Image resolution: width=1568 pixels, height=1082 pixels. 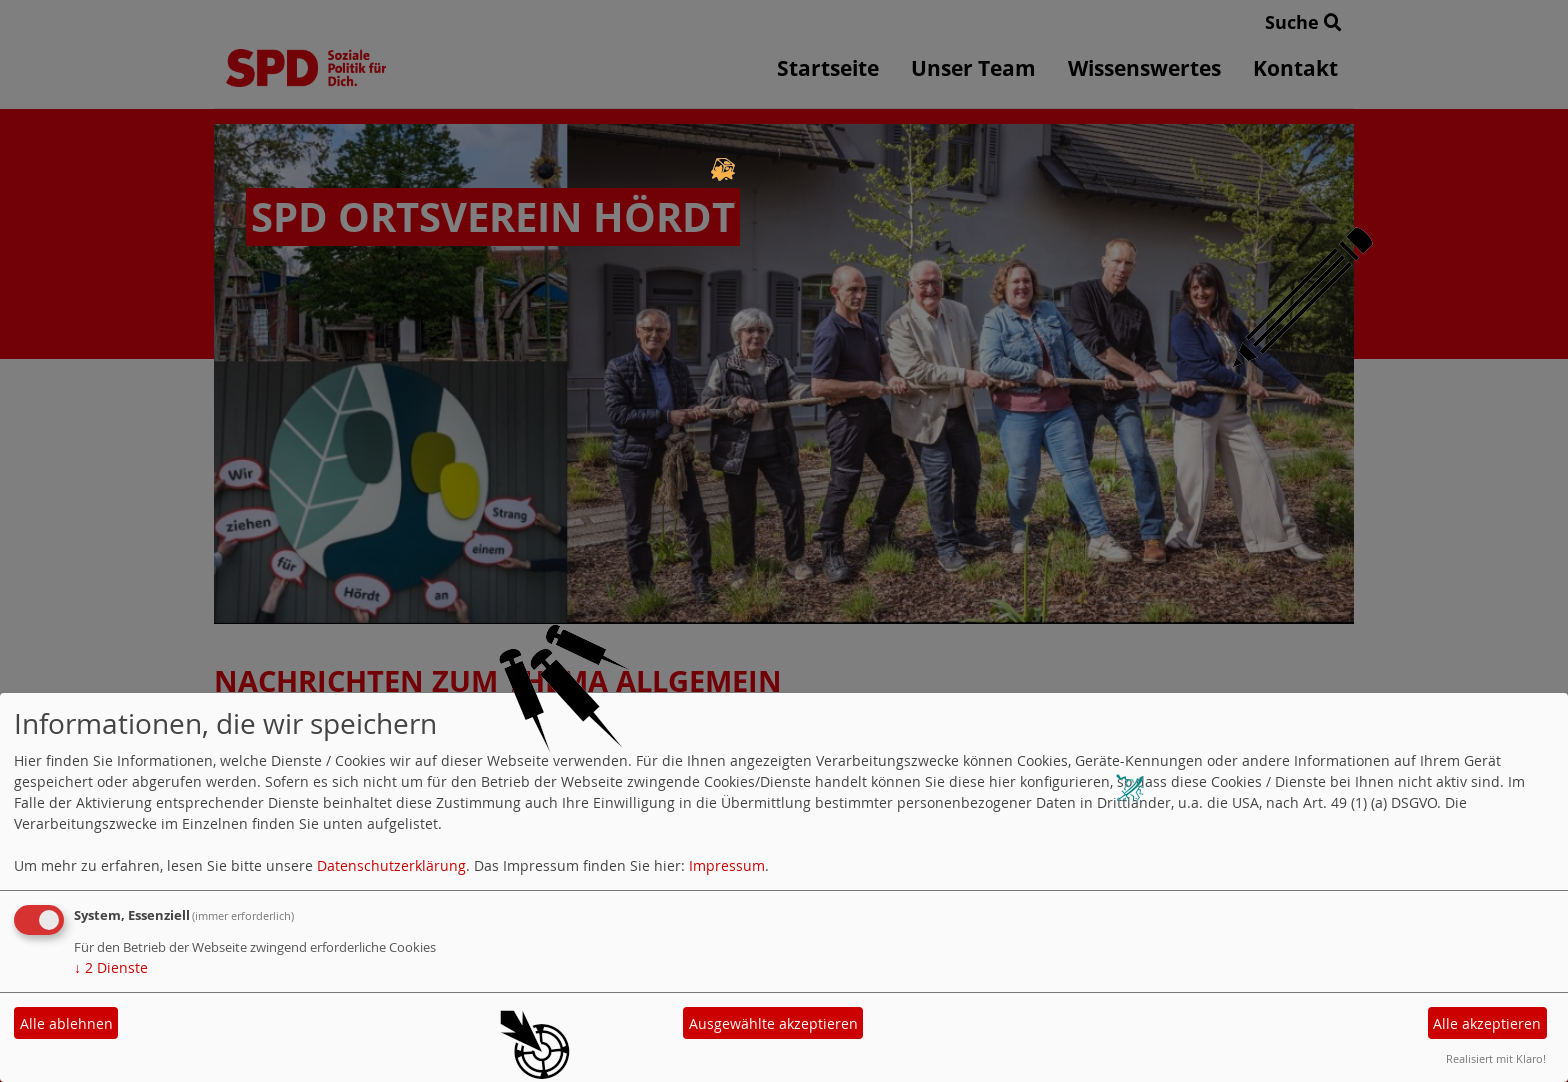 I want to click on aim or target an objective, so click(x=535, y=1045).